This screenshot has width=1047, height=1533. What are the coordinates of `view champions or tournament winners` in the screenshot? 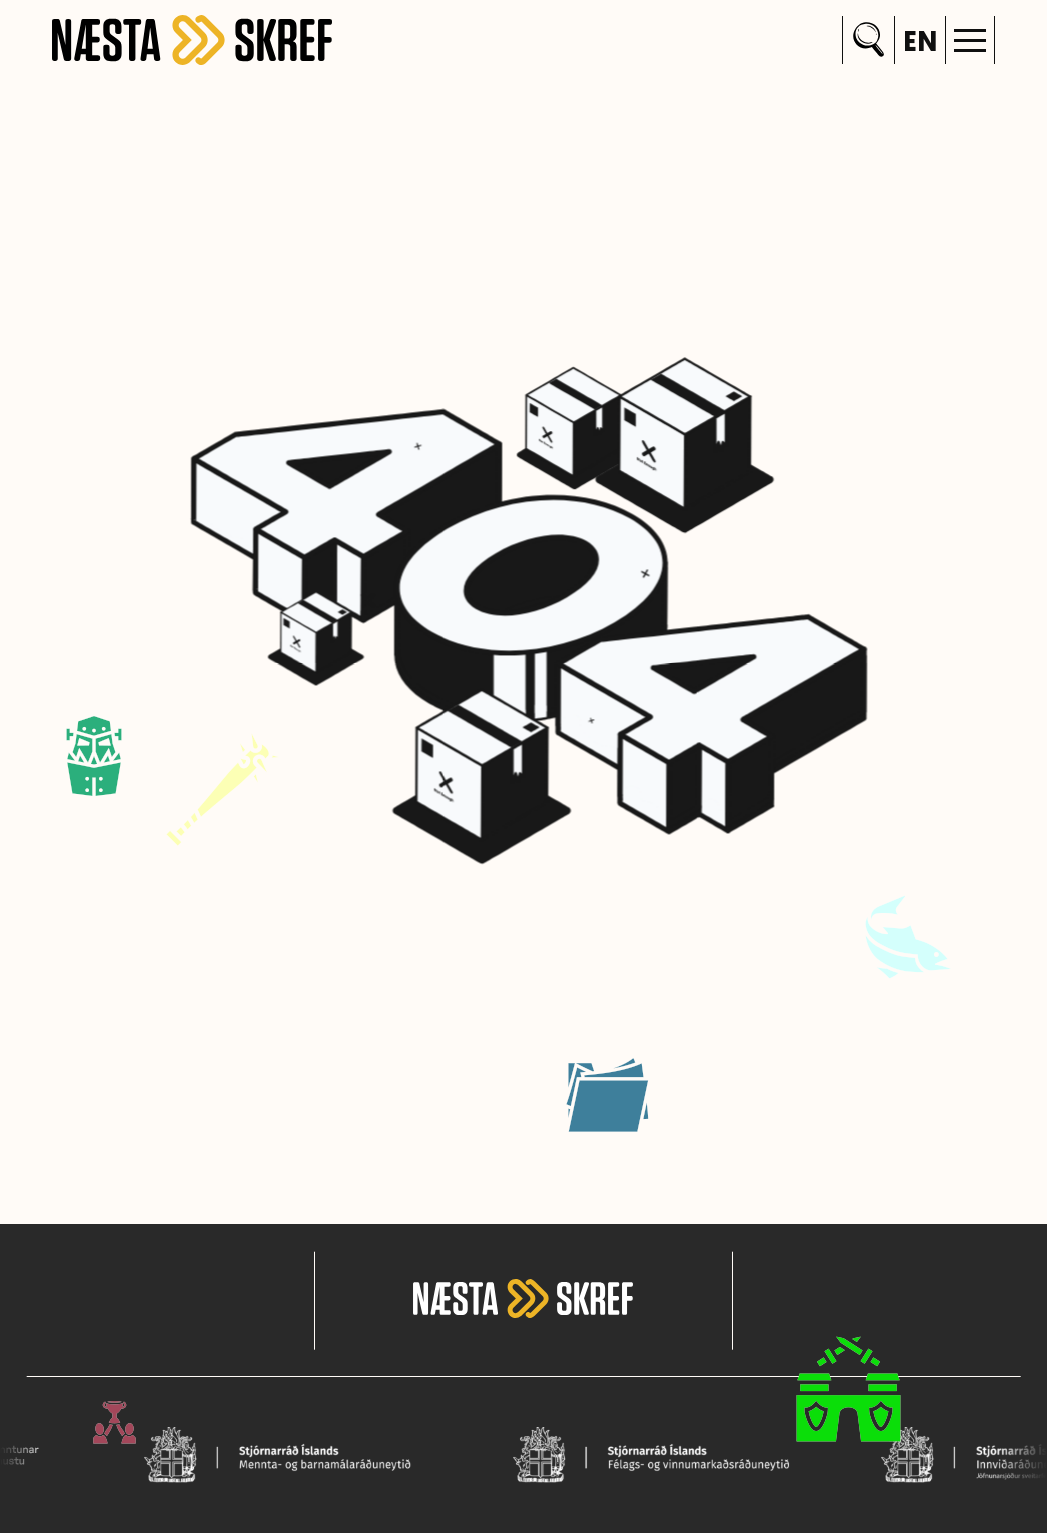 It's located at (114, 1421).